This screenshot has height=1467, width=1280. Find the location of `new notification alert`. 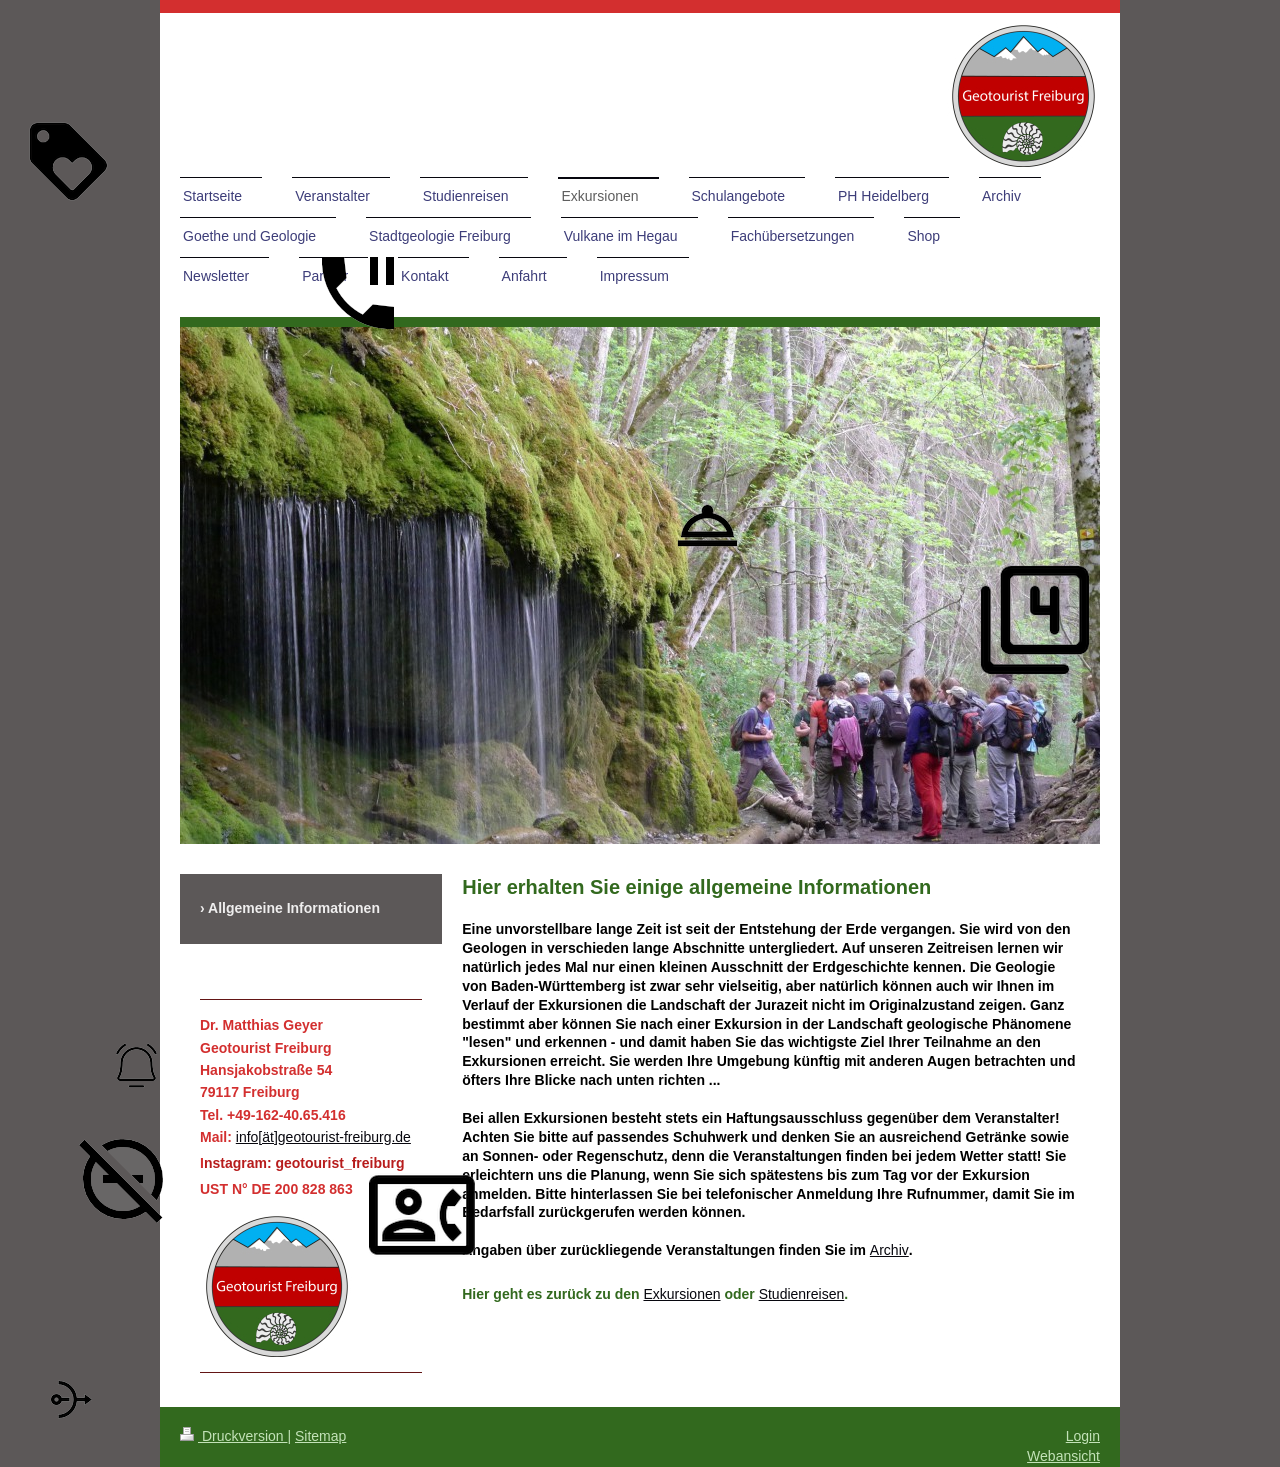

new notification alert is located at coordinates (136, 1066).